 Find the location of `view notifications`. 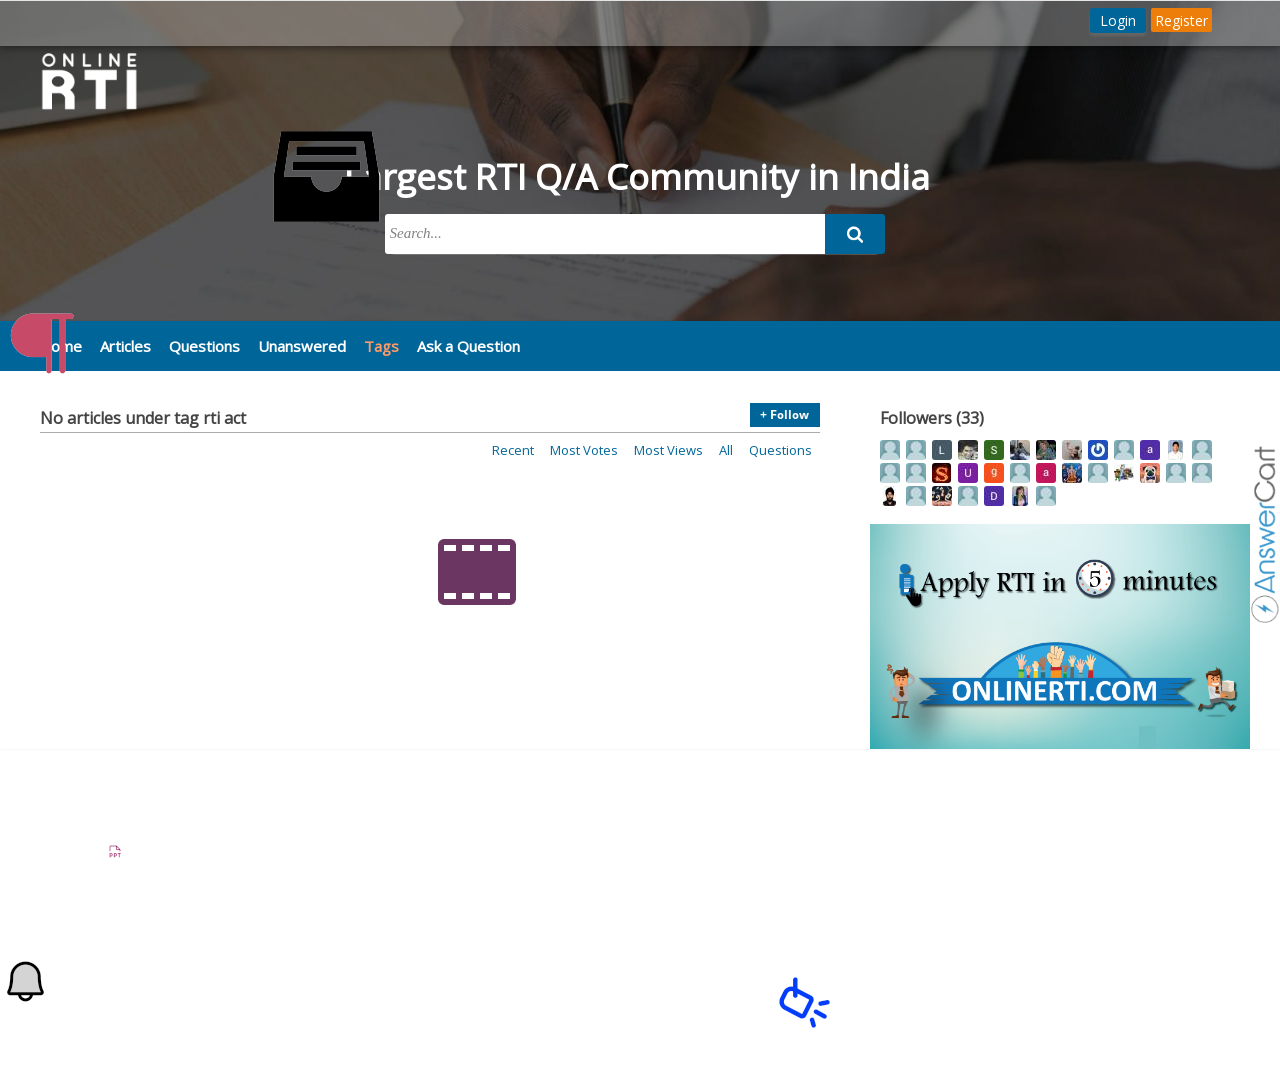

view notifications is located at coordinates (25, 981).